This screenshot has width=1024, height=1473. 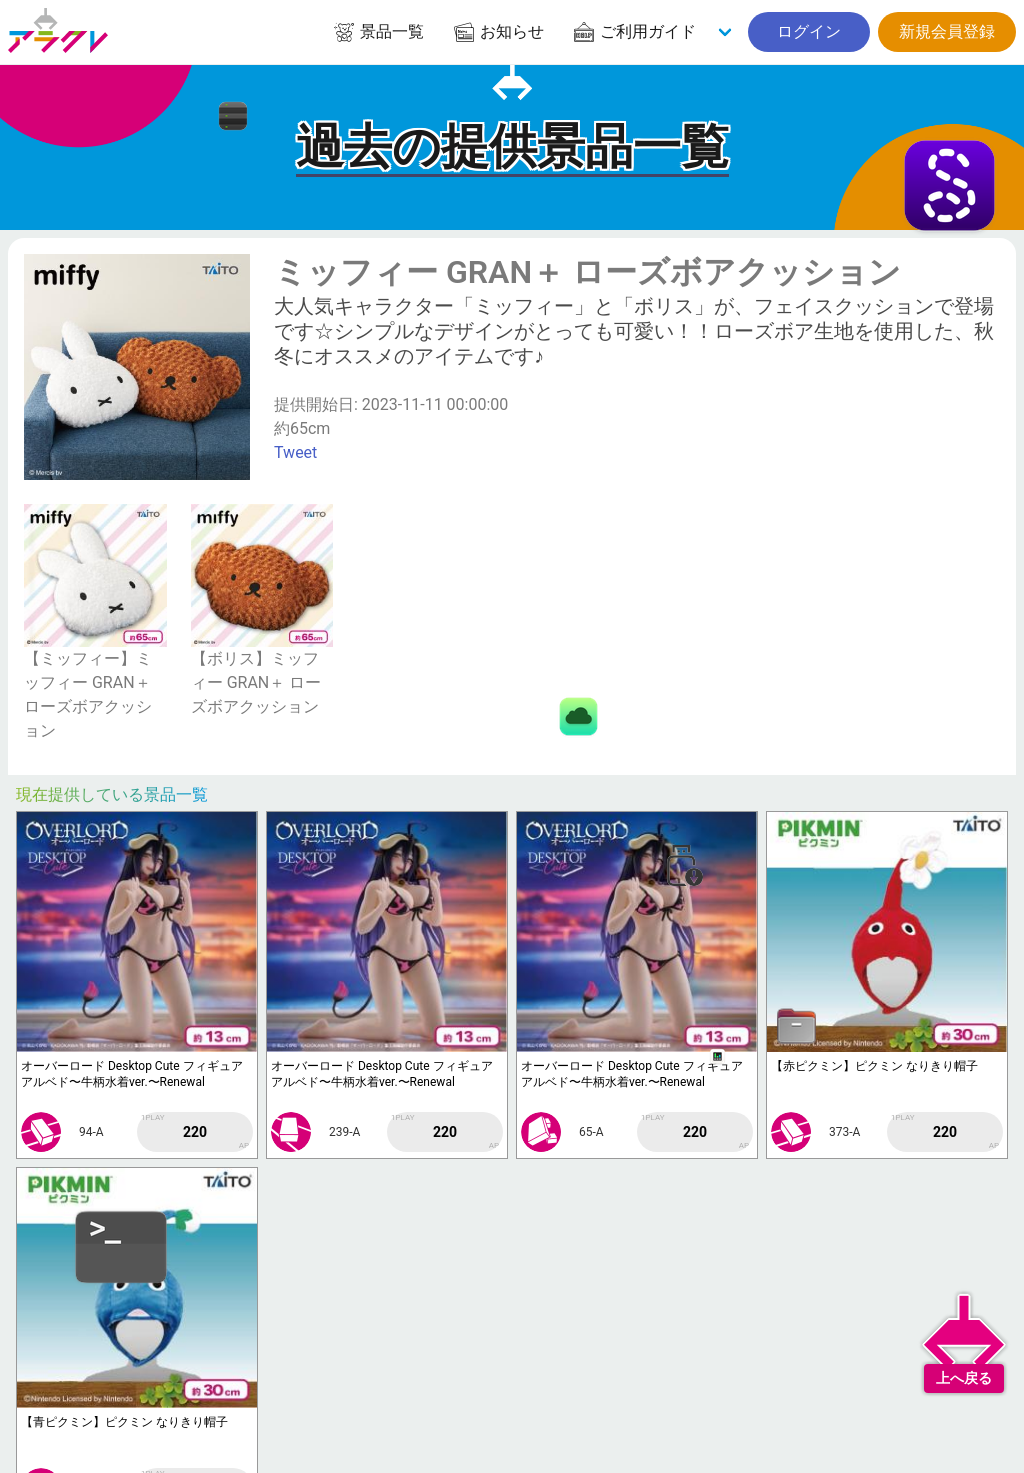 I want to click on open the file manager application, so click(x=796, y=1025).